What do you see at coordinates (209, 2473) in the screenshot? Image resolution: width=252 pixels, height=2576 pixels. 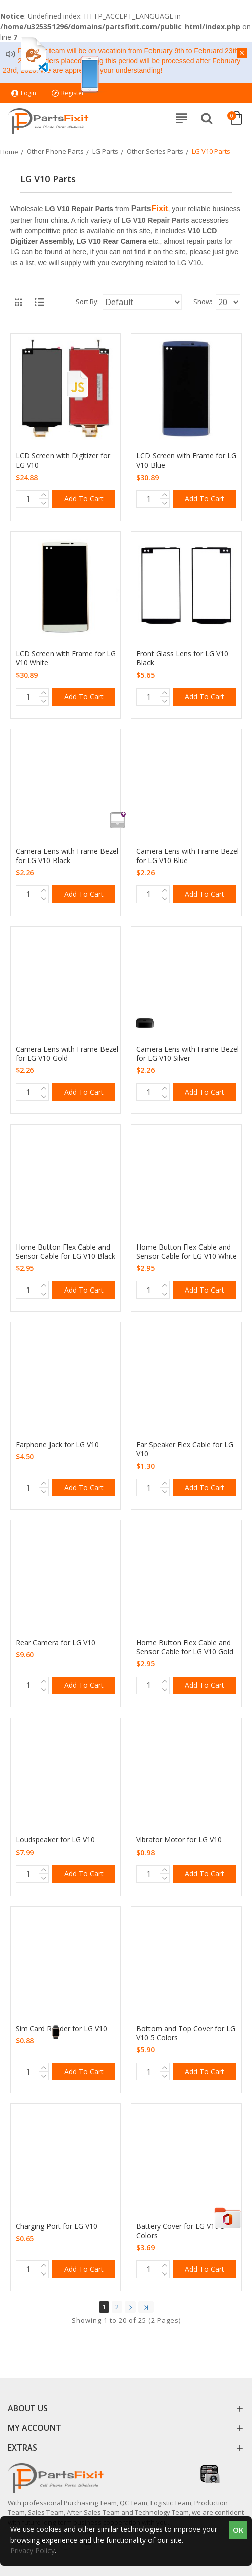 I see `open image capture to import photos from cameras or scanners` at bounding box center [209, 2473].